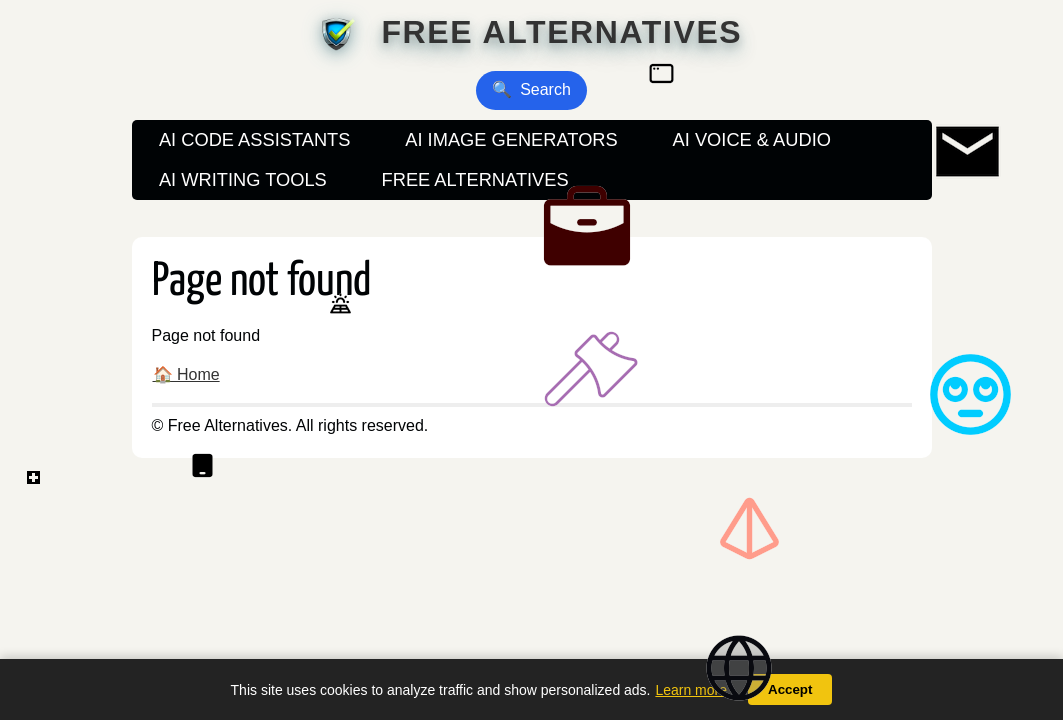  Describe the element at coordinates (970, 394) in the screenshot. I see `express annoyance or exasperation` at that location.